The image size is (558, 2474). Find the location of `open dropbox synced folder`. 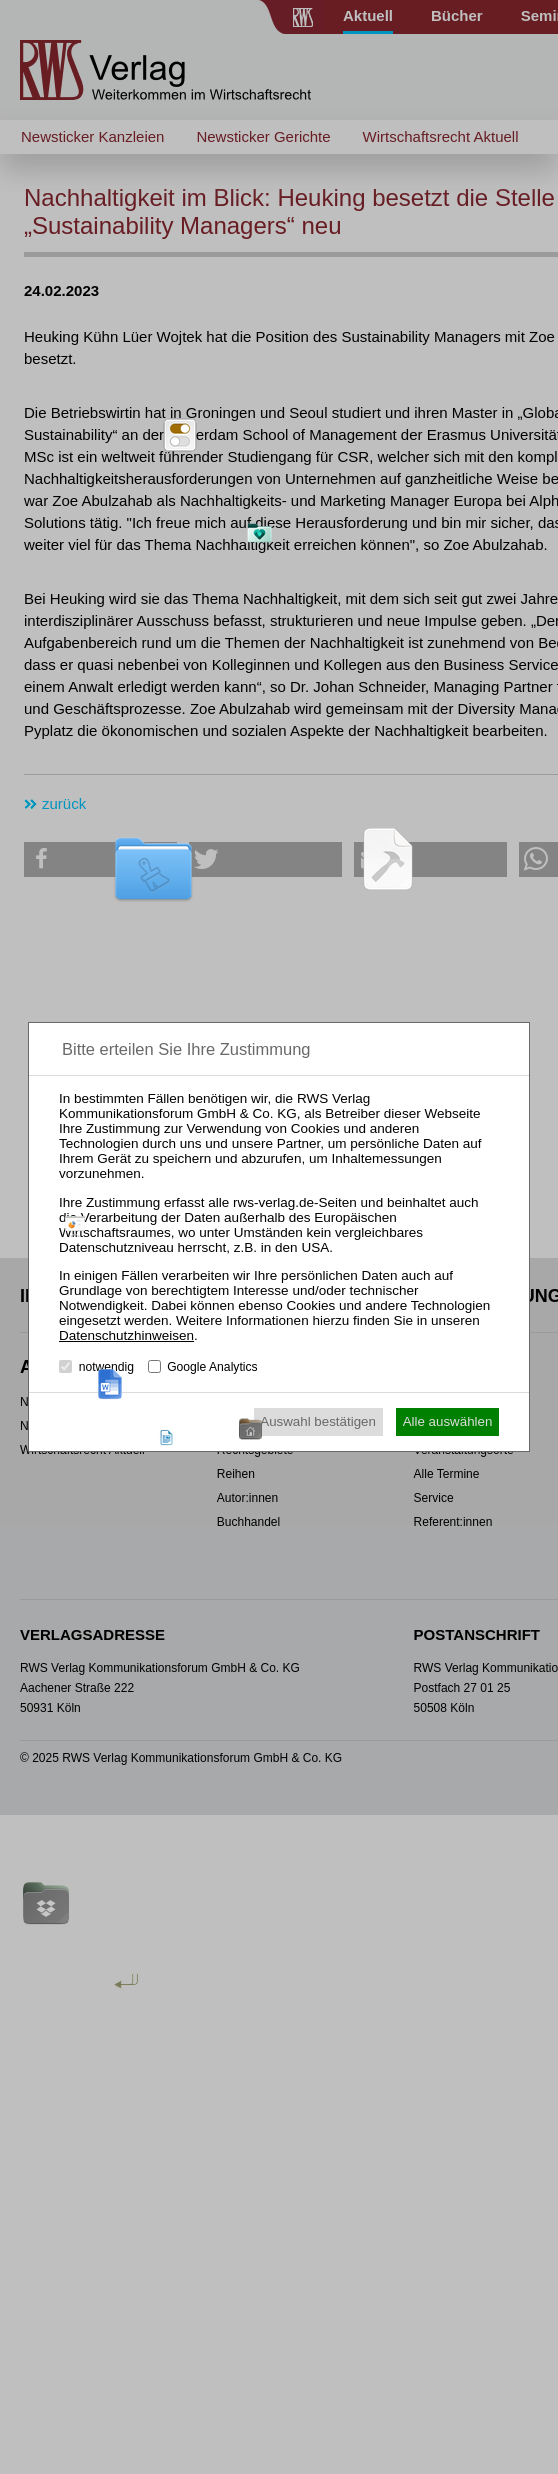

open dropbox synced folder is located at coordinates (46, 1903).